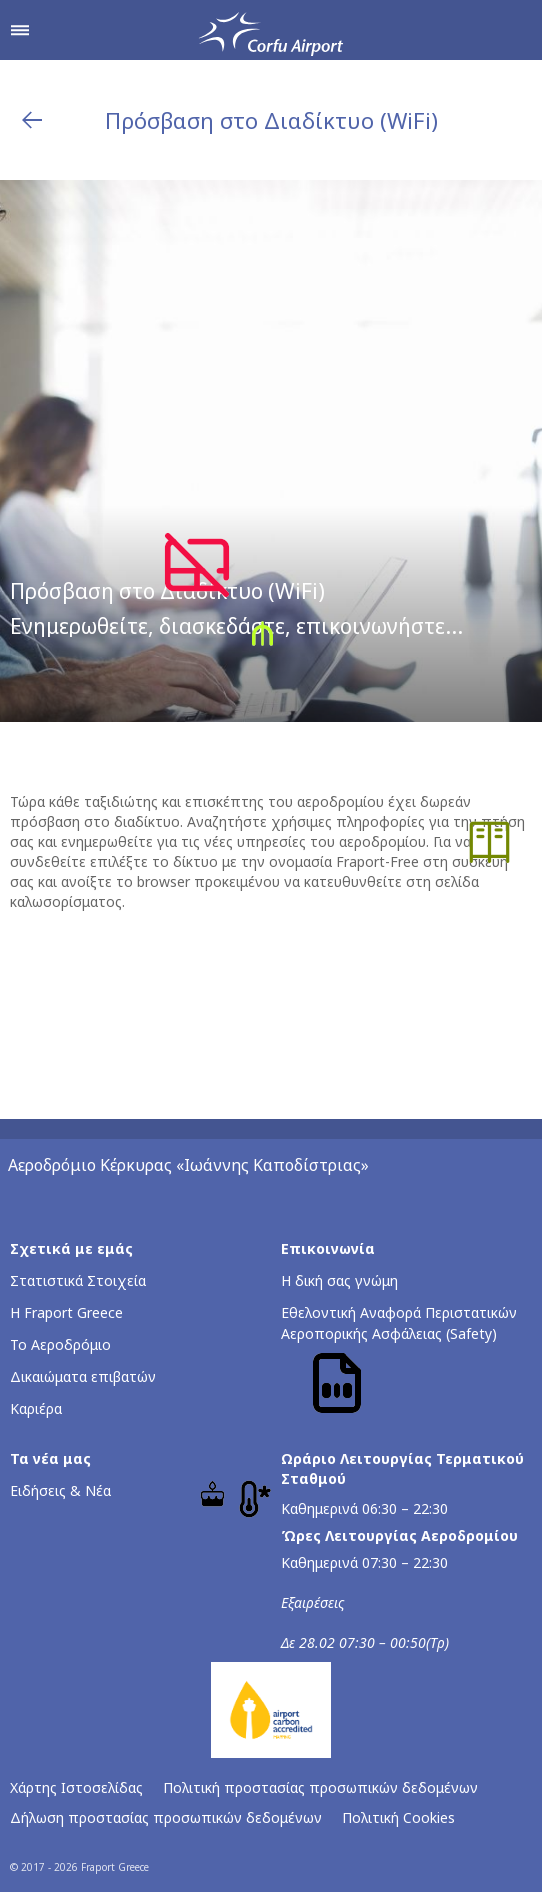 The width and height of the screenshot is (542, 1892). Describe the element at coordinates (252, 1499) in the screenshot. I see `indicates low temperature or cold conditions` at that location.